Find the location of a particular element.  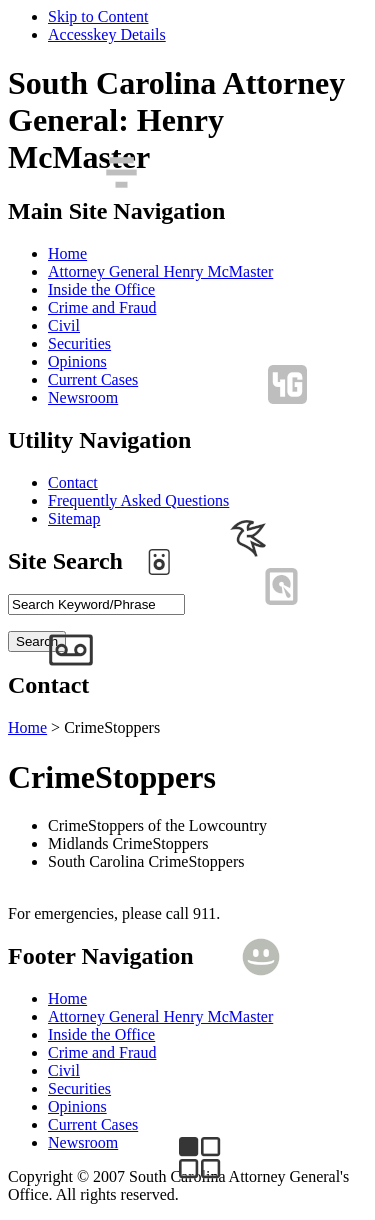

open kate text editor is located at coordinates (249, 537).